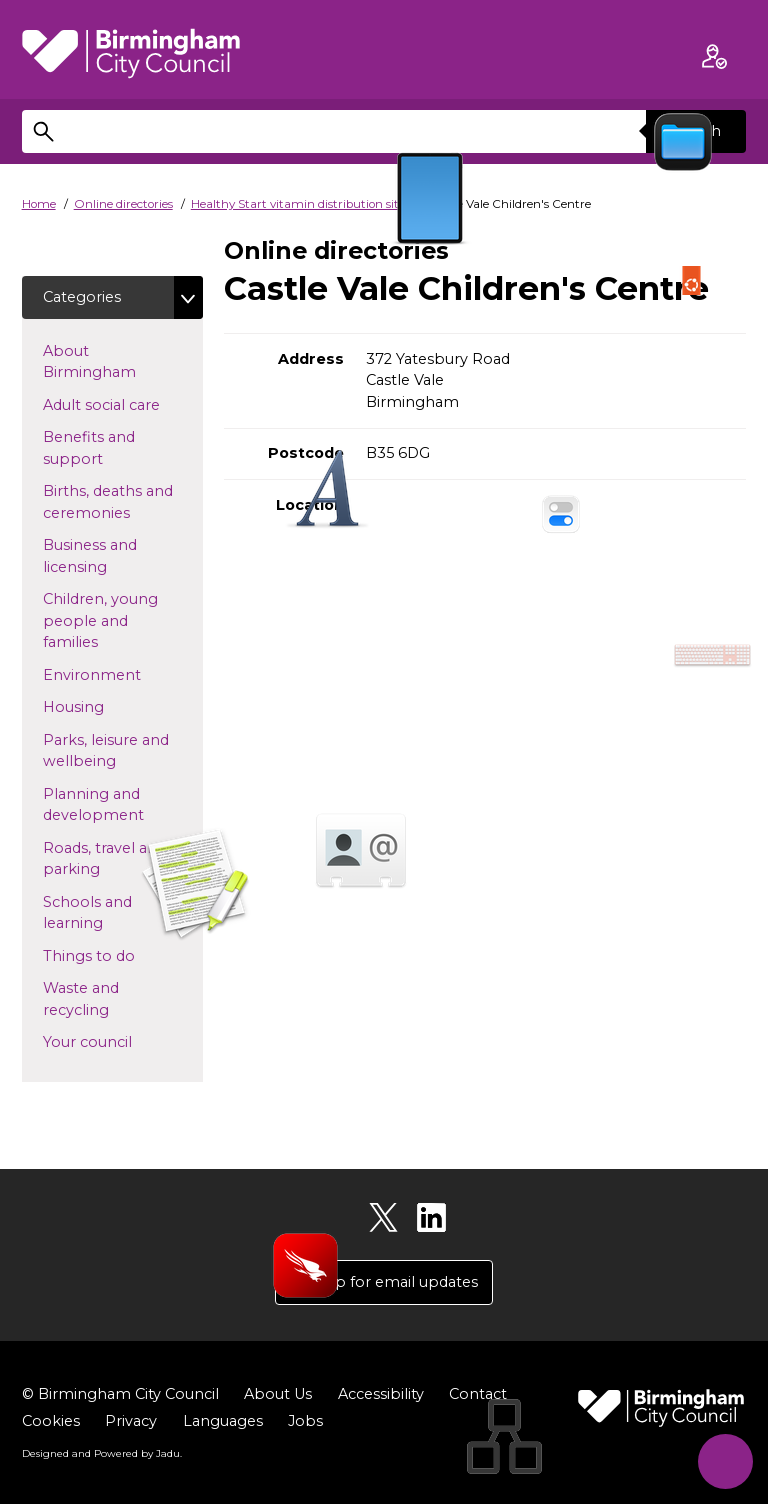 This screenshot has height=1504, width=768. I want to click on view contact card or vCard file, so click(361, 851).